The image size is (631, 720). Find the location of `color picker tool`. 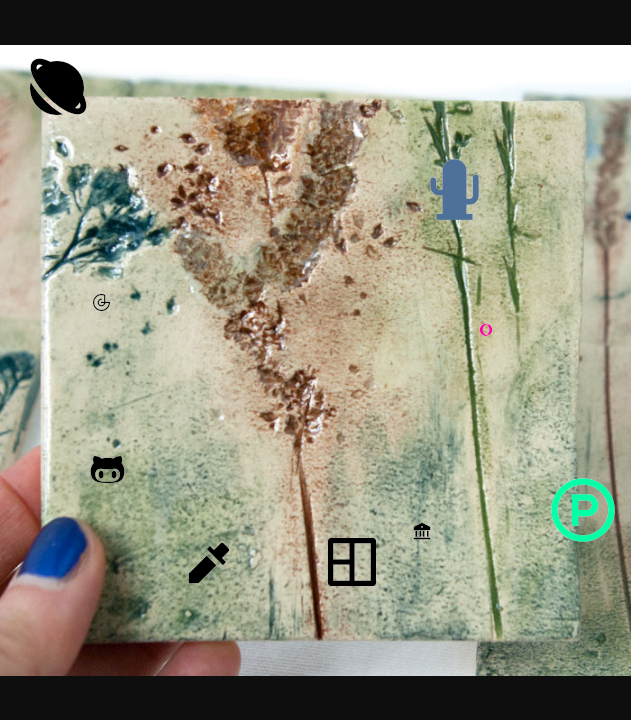

color picker tool is located at coordinates (209, 562).